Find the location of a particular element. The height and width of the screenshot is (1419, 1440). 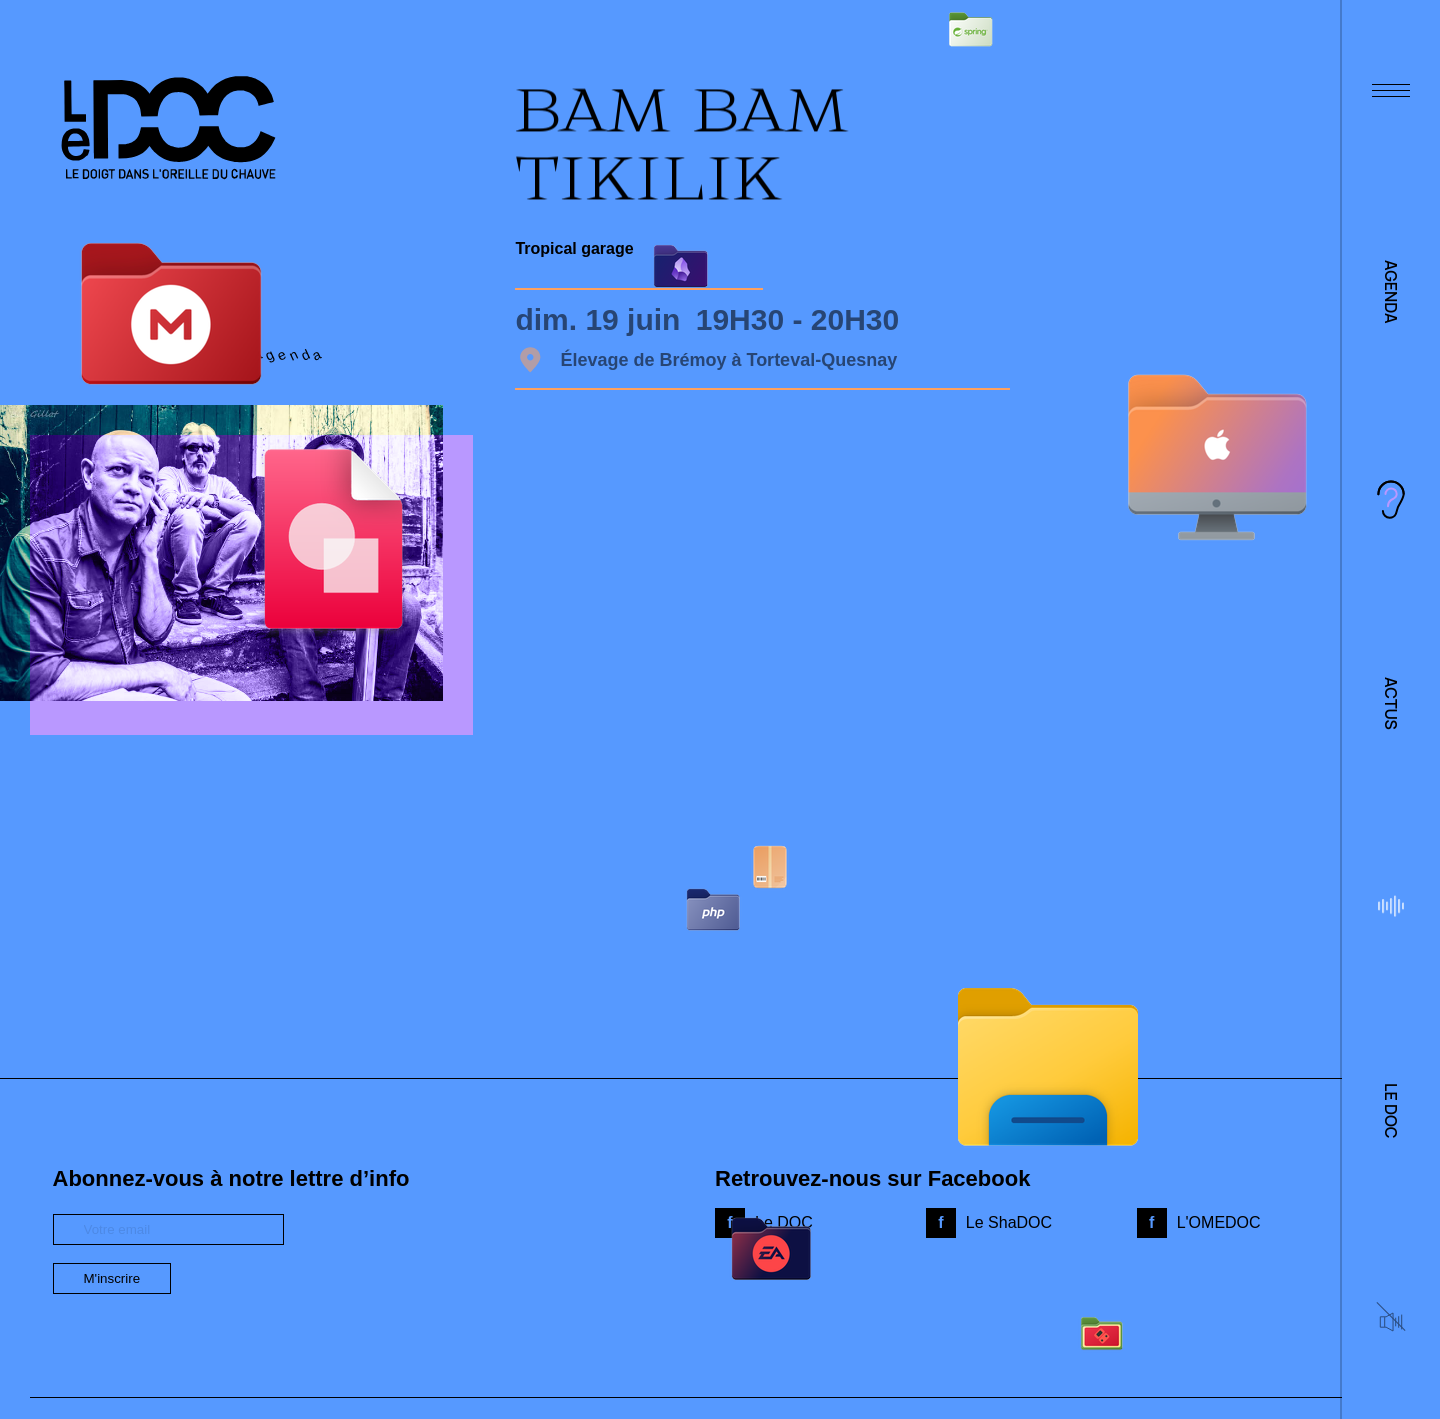

folder for EA (Electronic Arts) games or applications is located at coordinates (771, 1251).